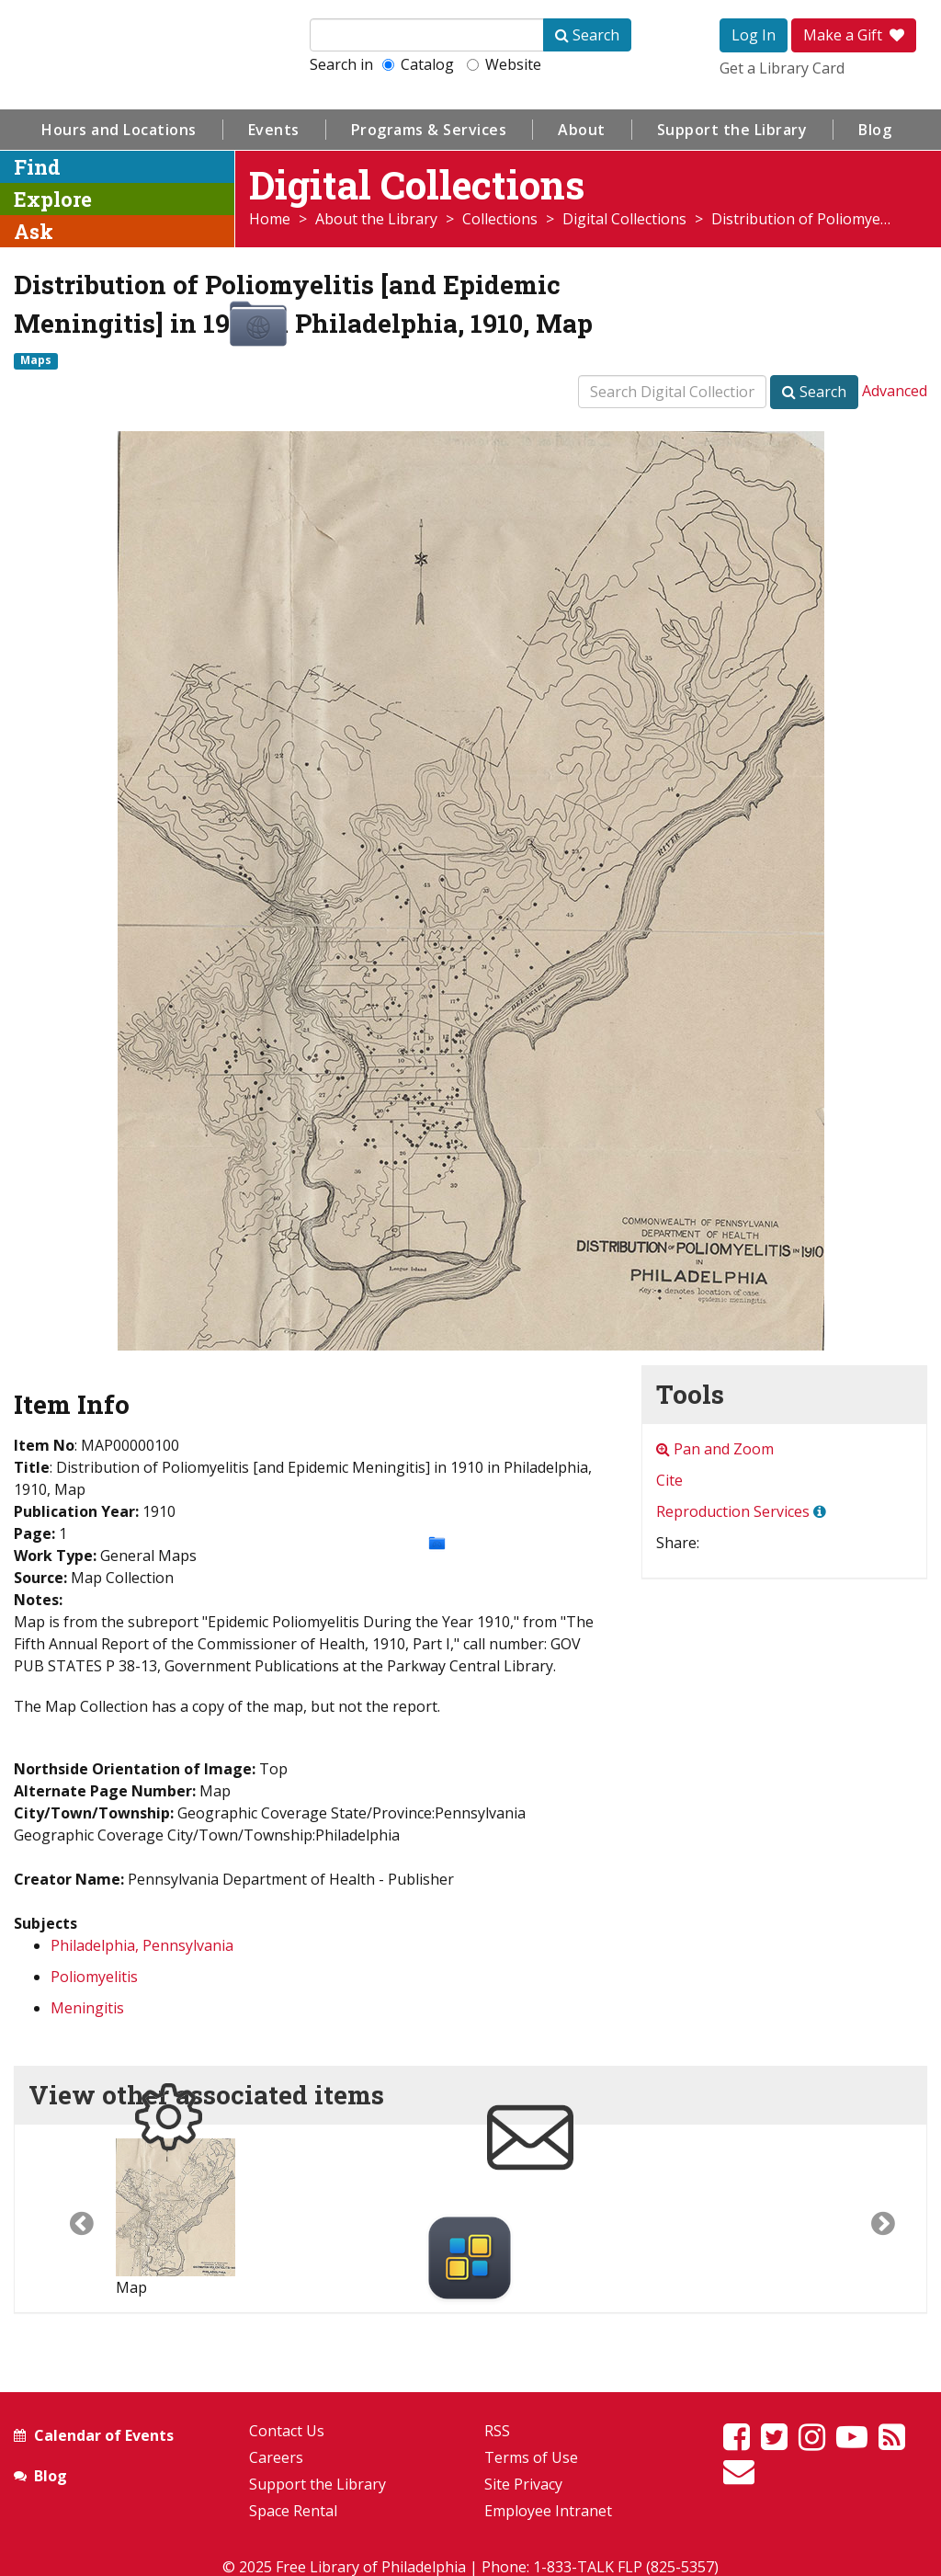 This screenshot has width=941, height=2576. I want to click on open email application, so click(530, 2137).